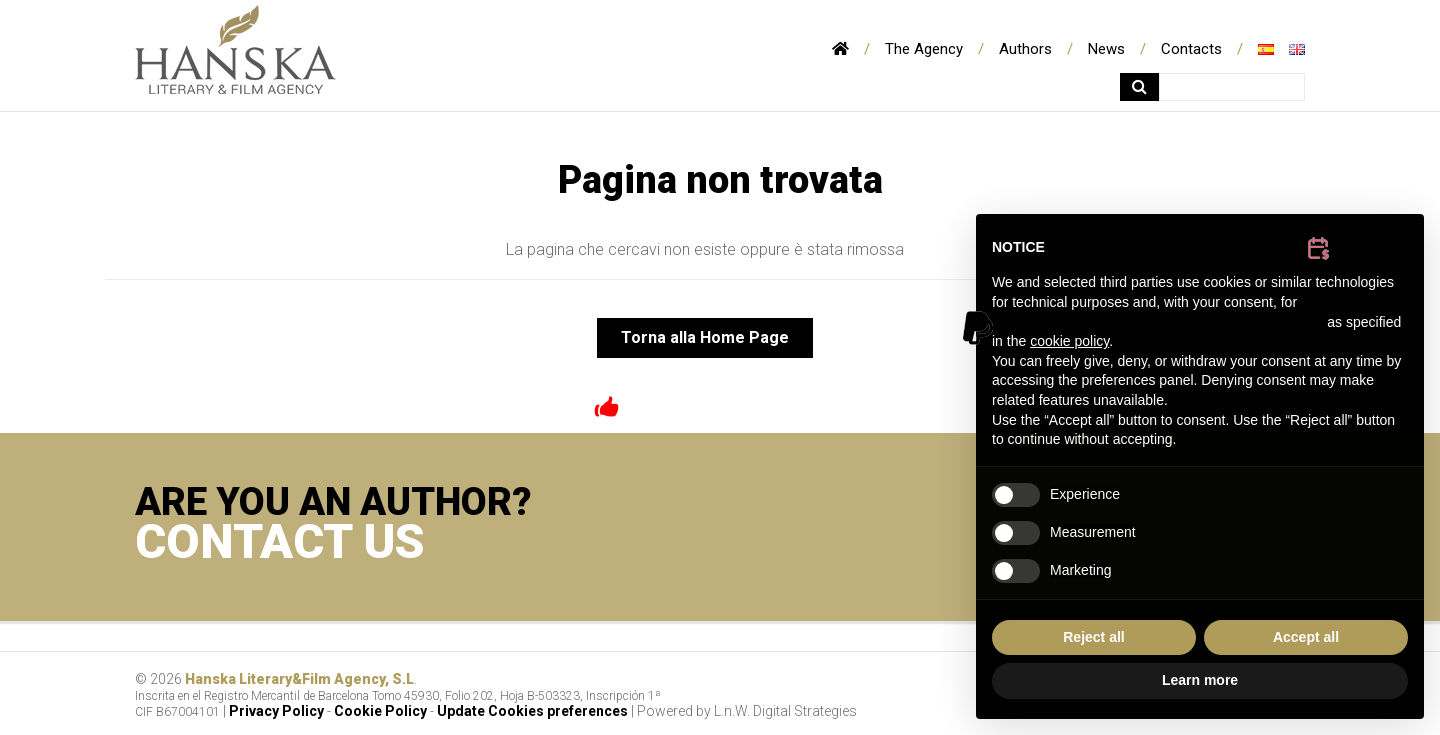 The height and width of the screenshot is (735, 1440). What do you see at coordinates (1318, 248) in the screenshot?
I see `view payment schedule or billing dates` at bounding box center [1318, 248].